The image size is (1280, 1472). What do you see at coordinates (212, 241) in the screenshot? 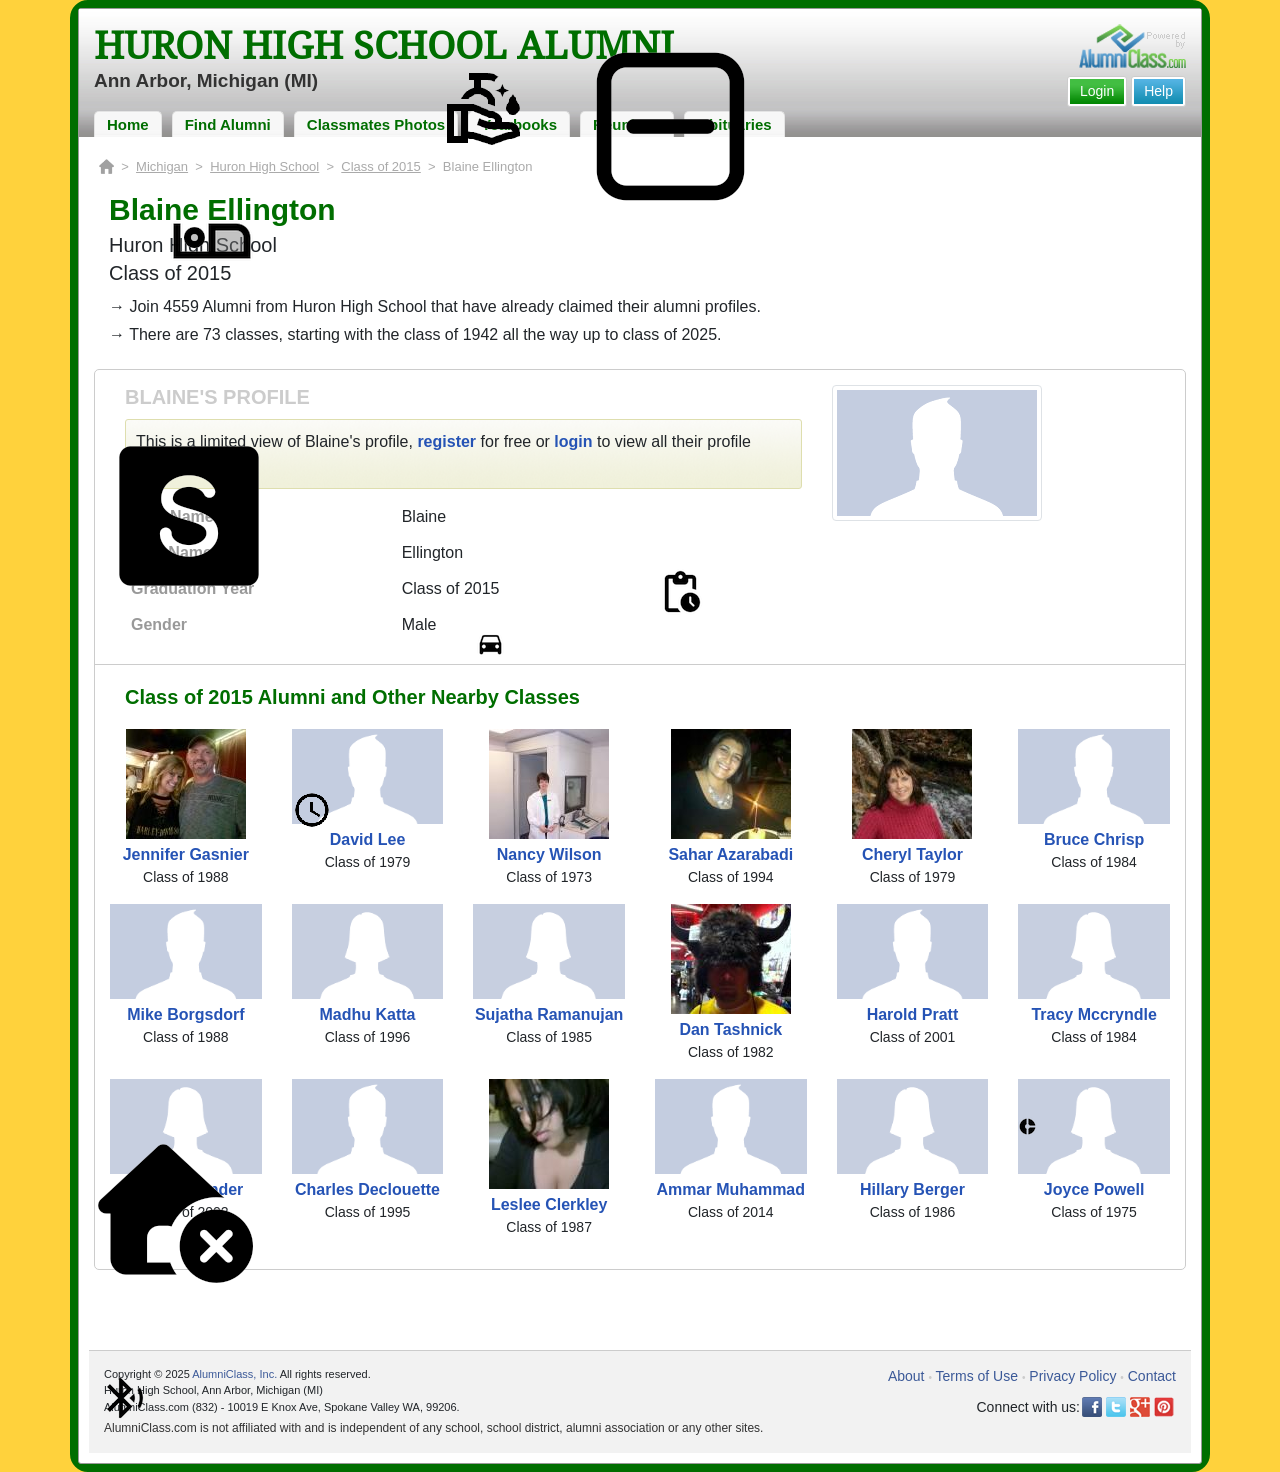
I see `select a first-class or business suite seat` at bounding box center [212, 241].